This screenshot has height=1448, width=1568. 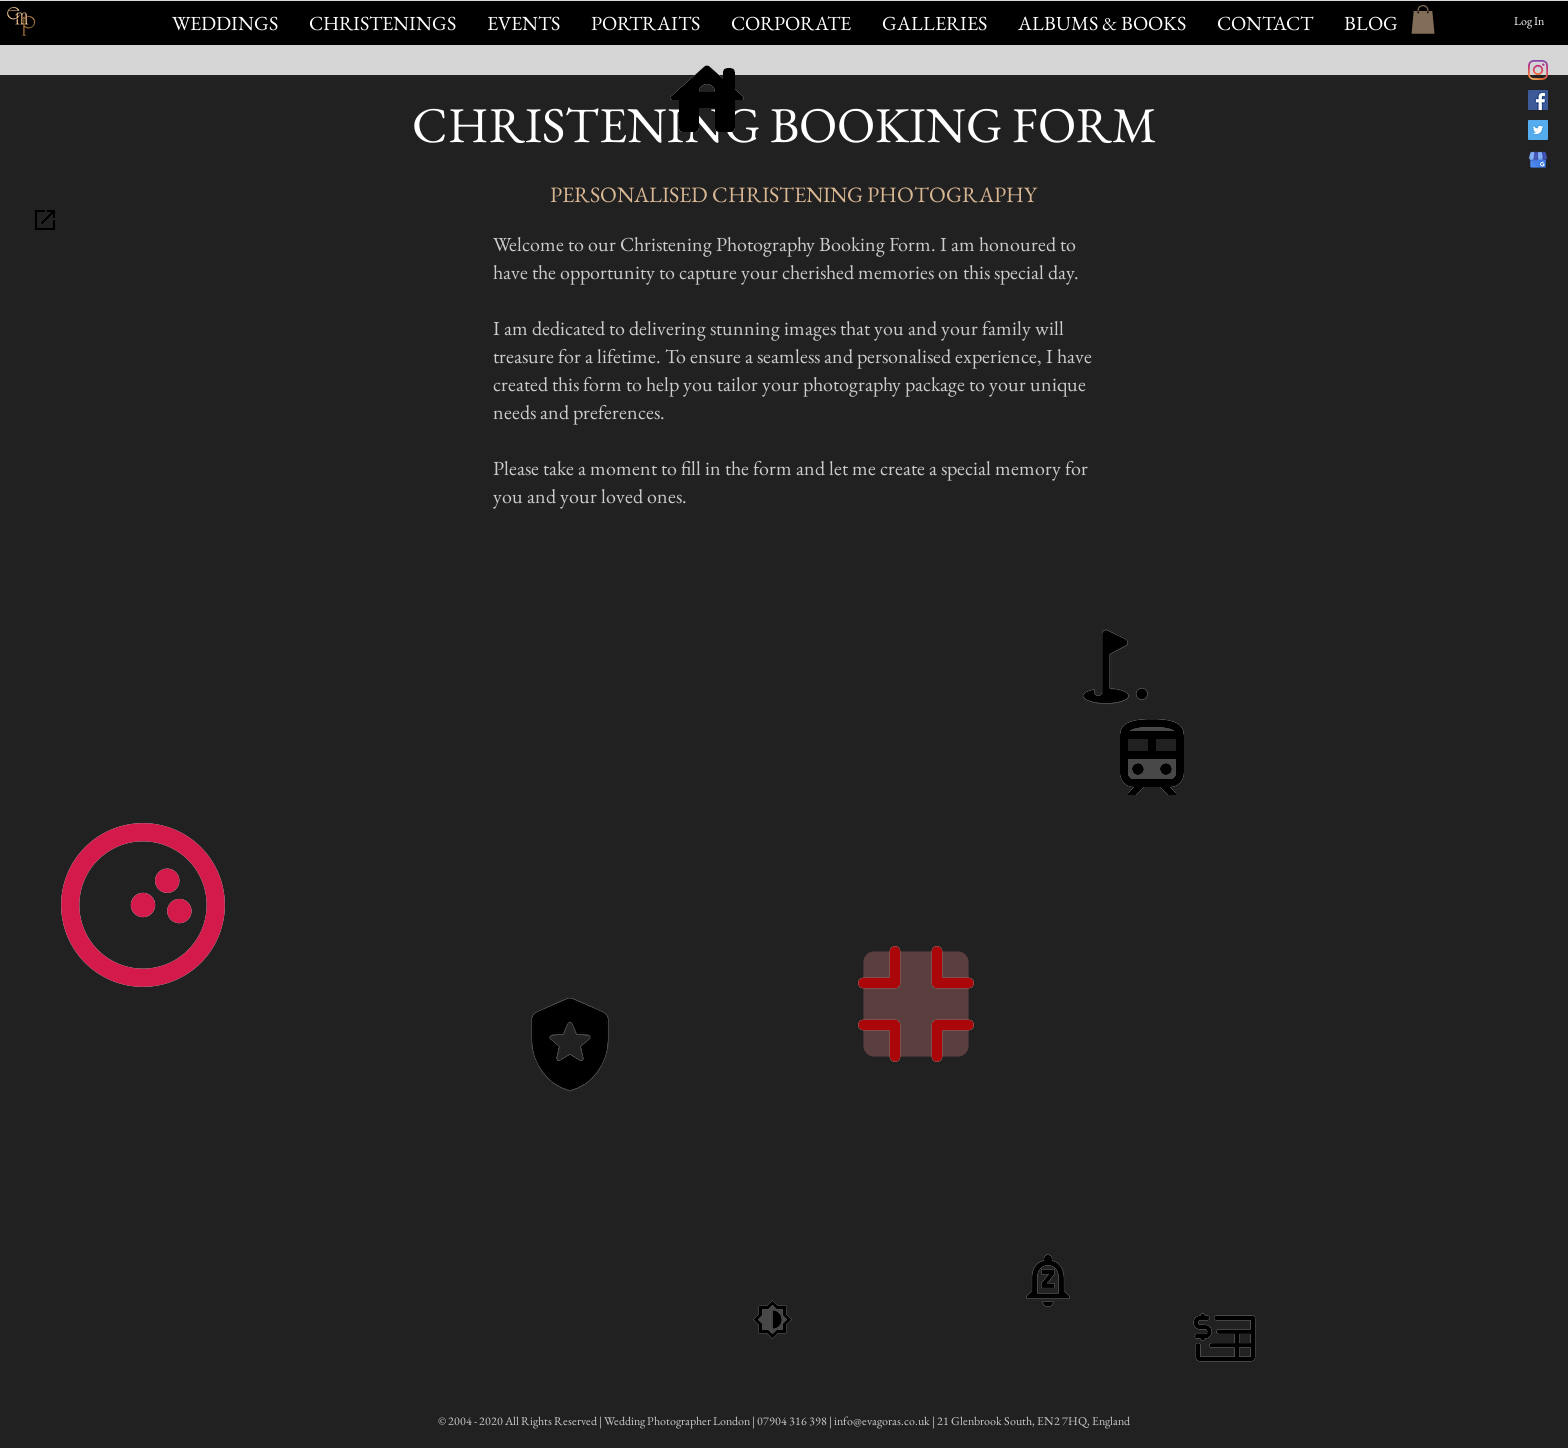 What do you see at coordinates (143, 905) in the screenshot?
I see `access bowling or sports-related features` at bounding box center [143, 905].